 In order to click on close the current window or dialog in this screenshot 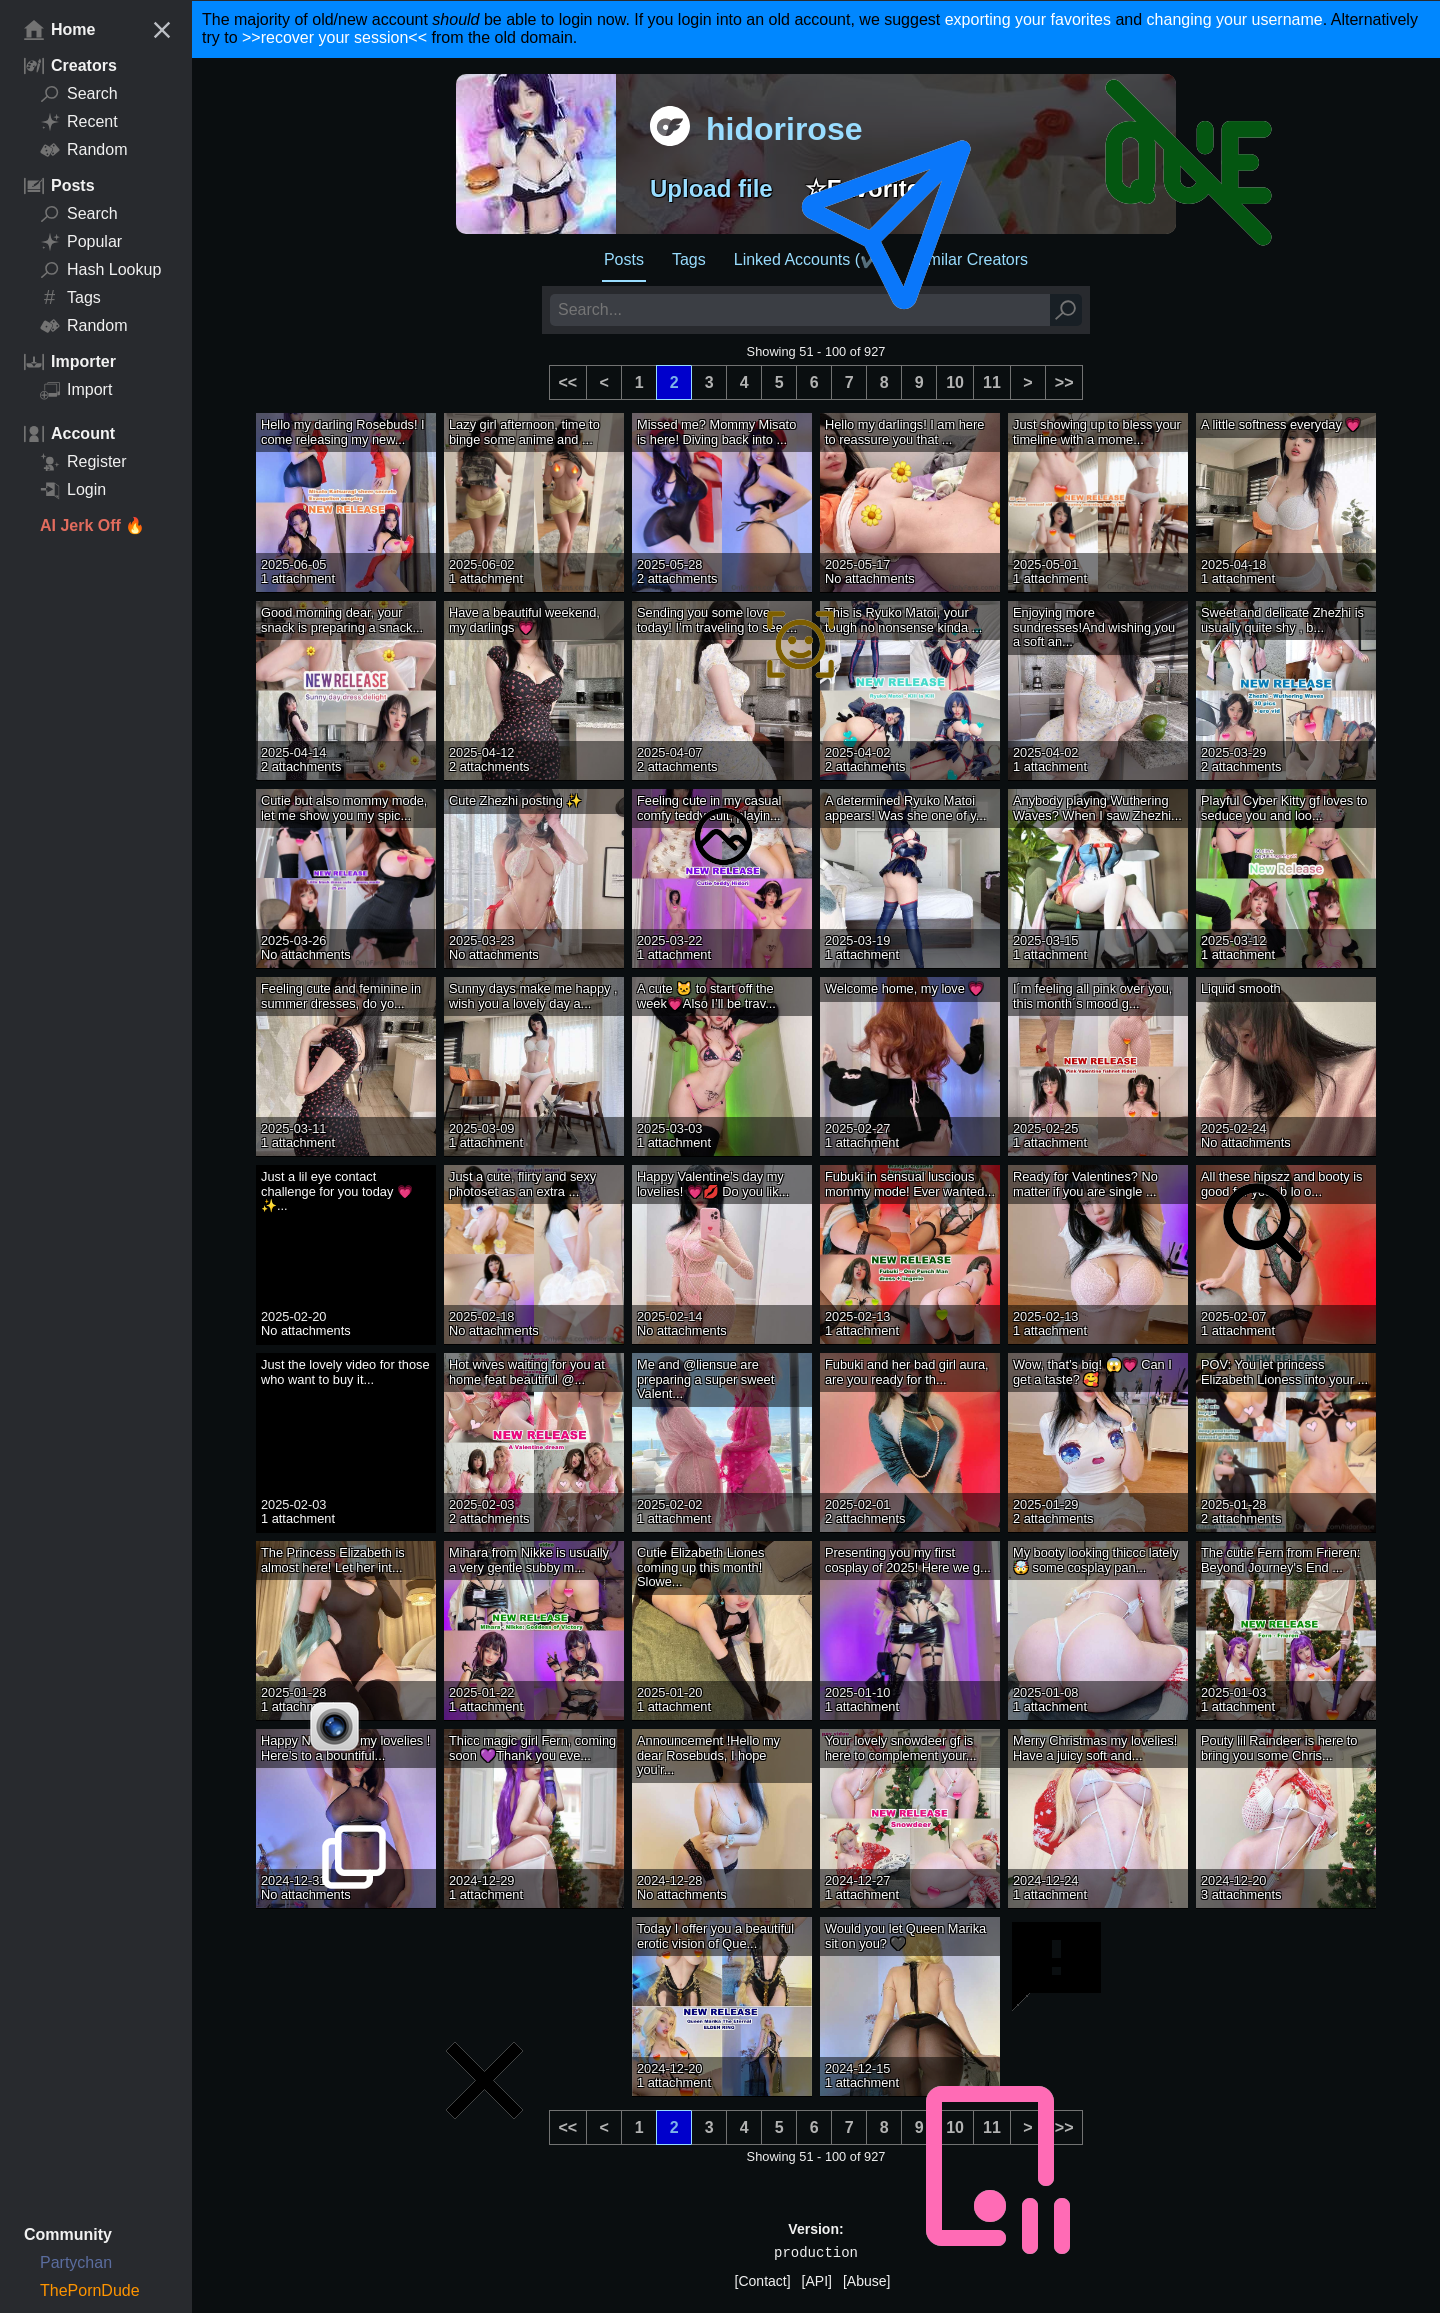, I will do `click(484, 2080)`.